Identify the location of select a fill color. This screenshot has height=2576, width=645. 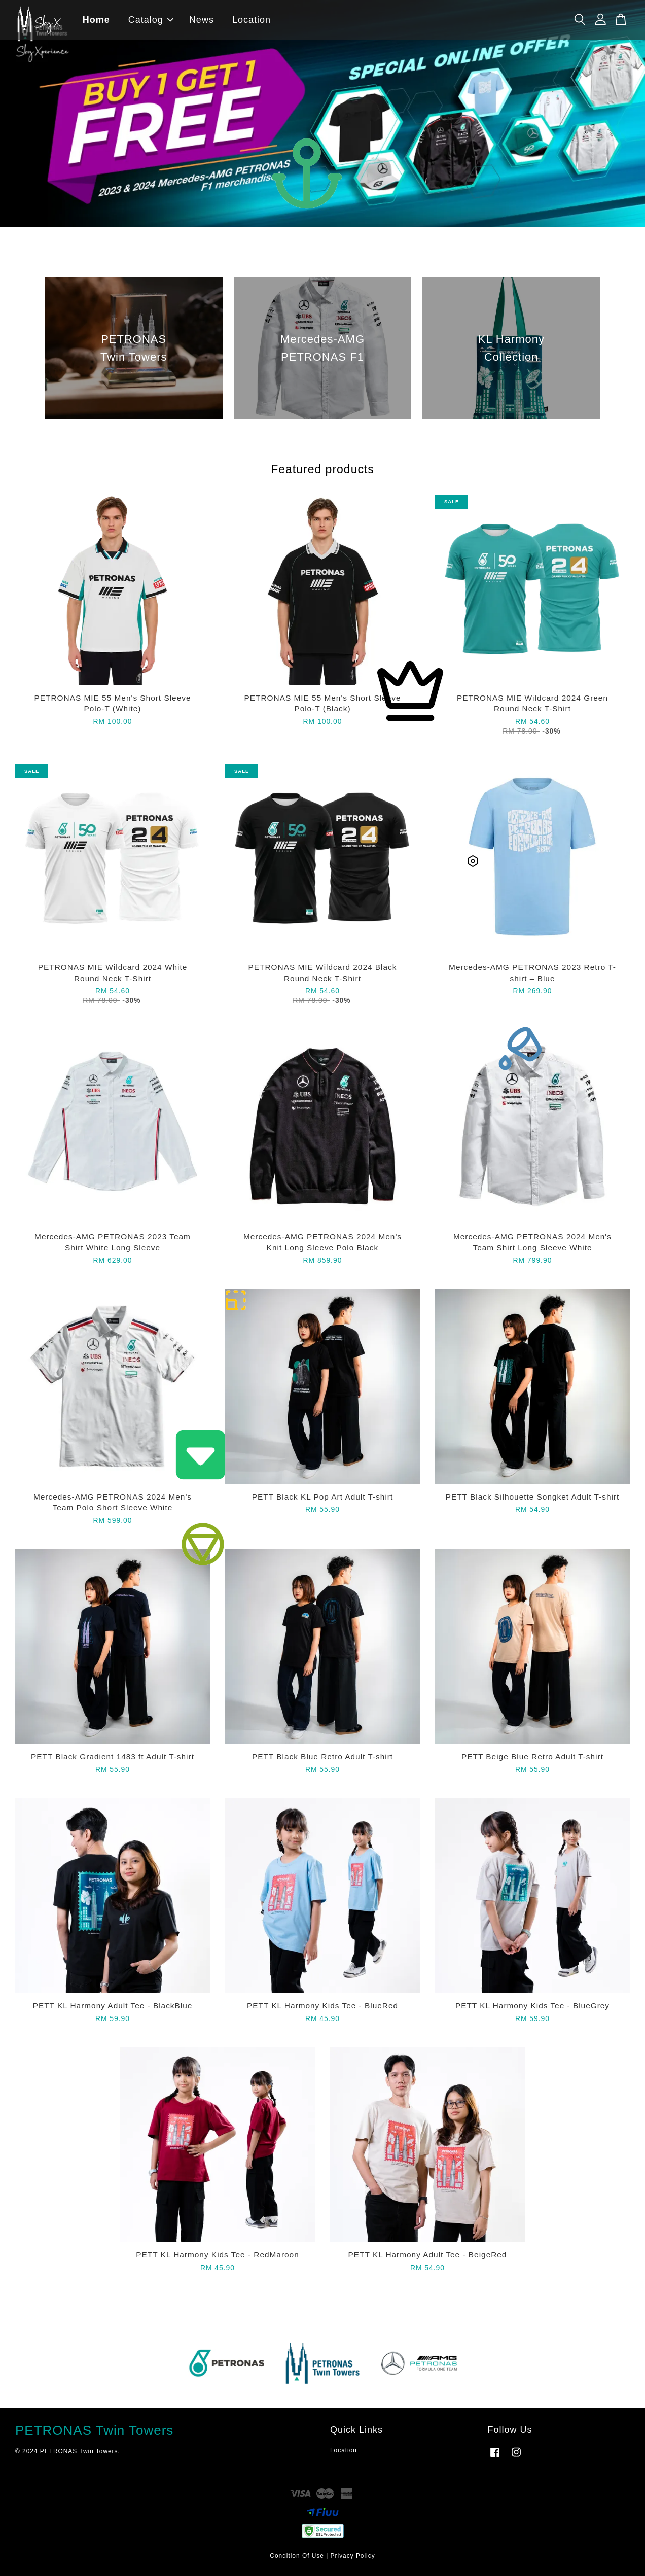
(520, 1049).